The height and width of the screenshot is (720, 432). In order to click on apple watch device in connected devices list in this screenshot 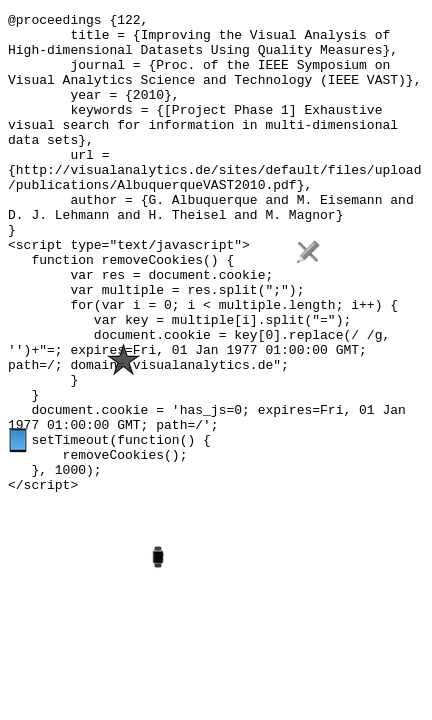, I will do `click(158, 557)`.